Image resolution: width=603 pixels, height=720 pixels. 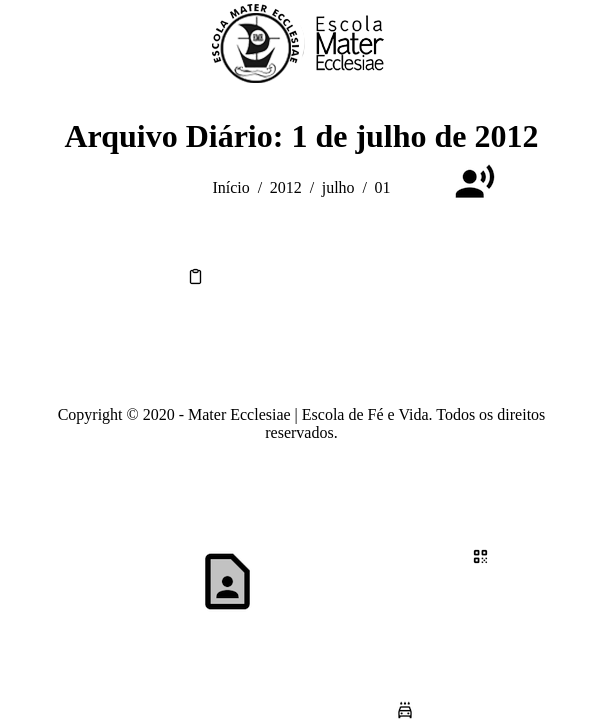 What do you see at coordinates (227, 581) in the screenshot?
I see `view contact details` at bounding box center [227, 581].